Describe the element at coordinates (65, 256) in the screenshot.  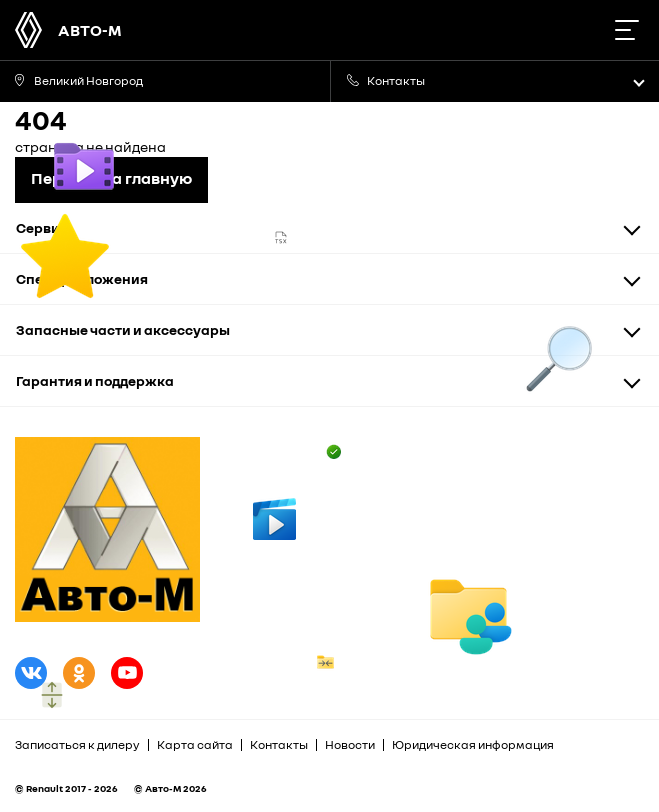
I see `mark item as favorite` at that location.